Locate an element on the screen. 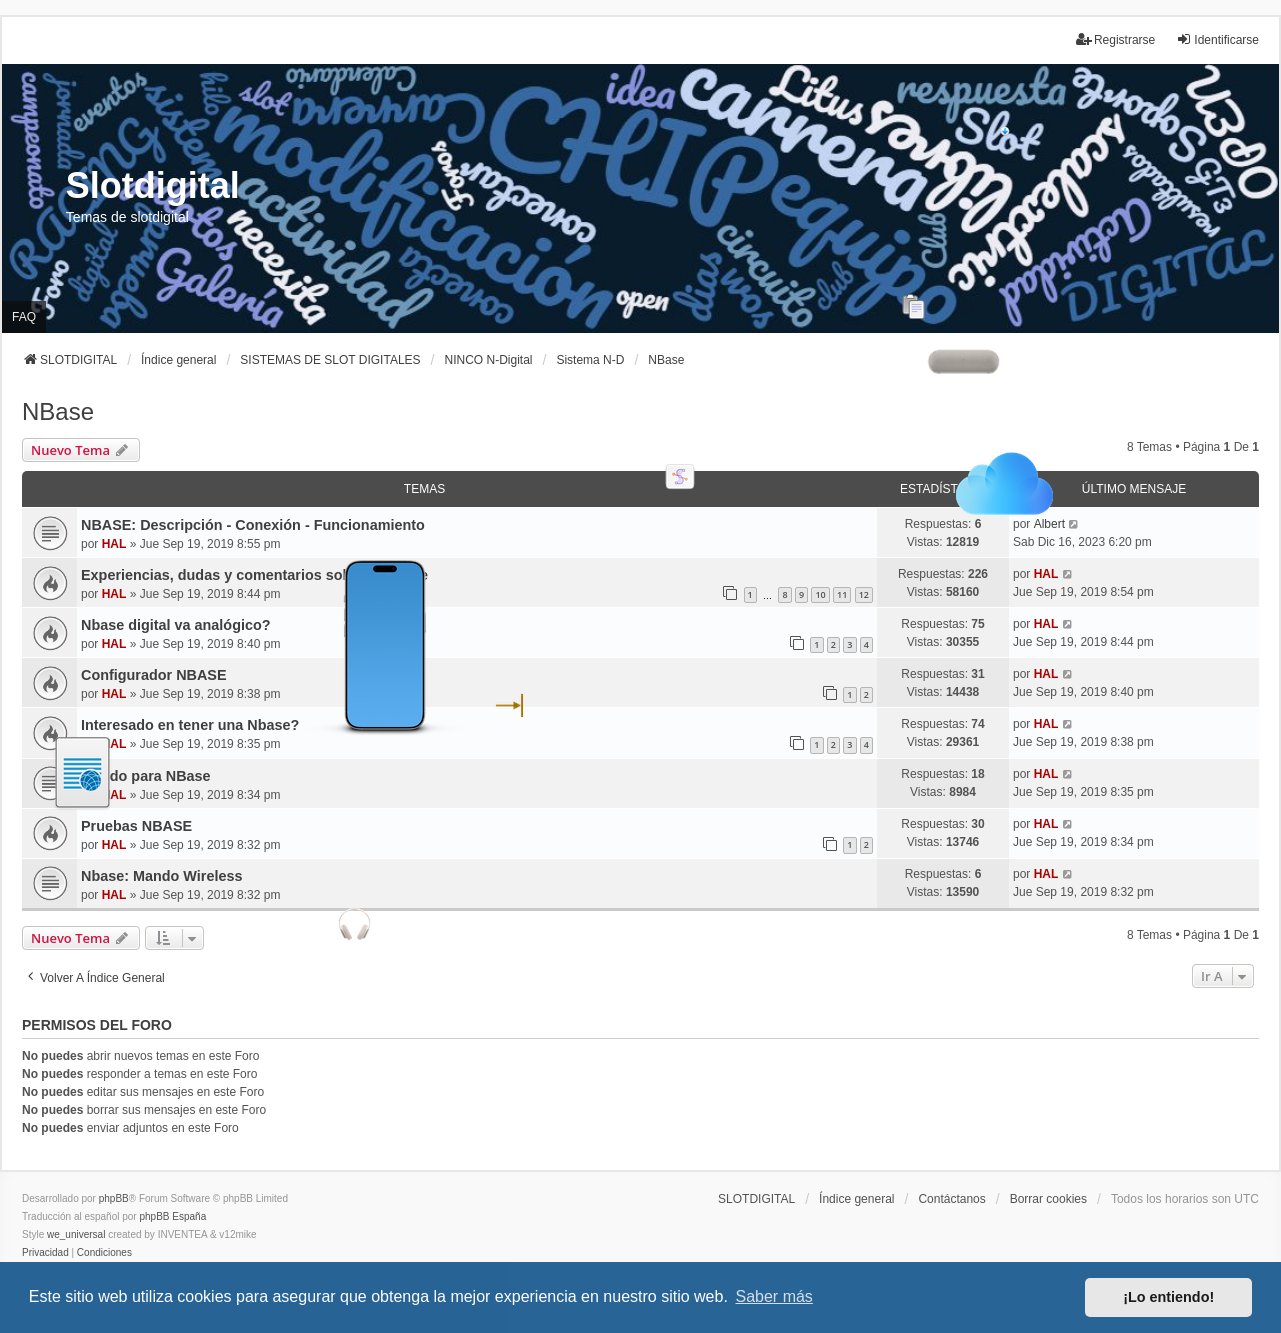 The height and width of the screenshot is (1333, 1281). manage connected iPhone device is located at coordinates (385, 648).